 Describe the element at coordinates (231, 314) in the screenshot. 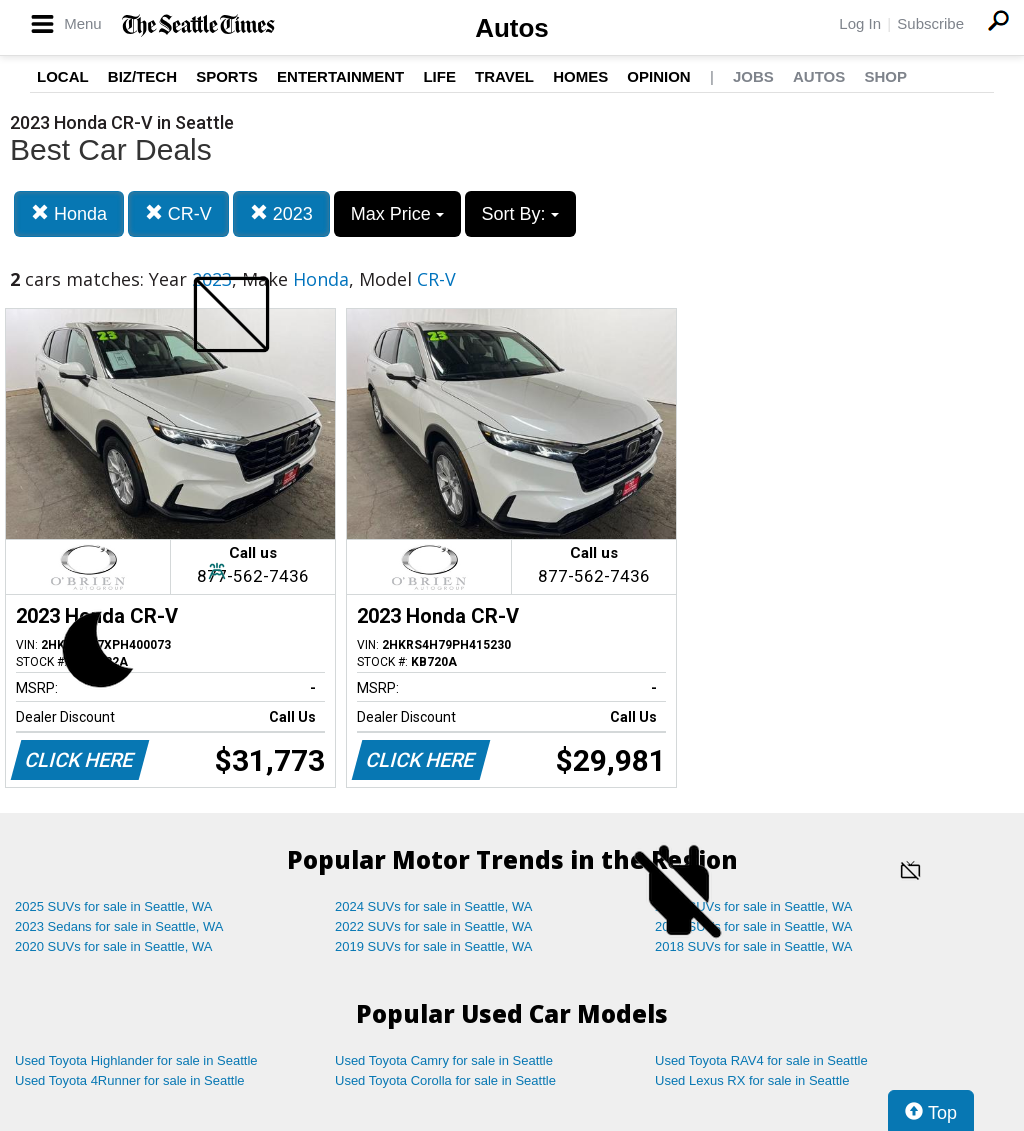

I see `placeholder for missing or unloaded image content` at that location.